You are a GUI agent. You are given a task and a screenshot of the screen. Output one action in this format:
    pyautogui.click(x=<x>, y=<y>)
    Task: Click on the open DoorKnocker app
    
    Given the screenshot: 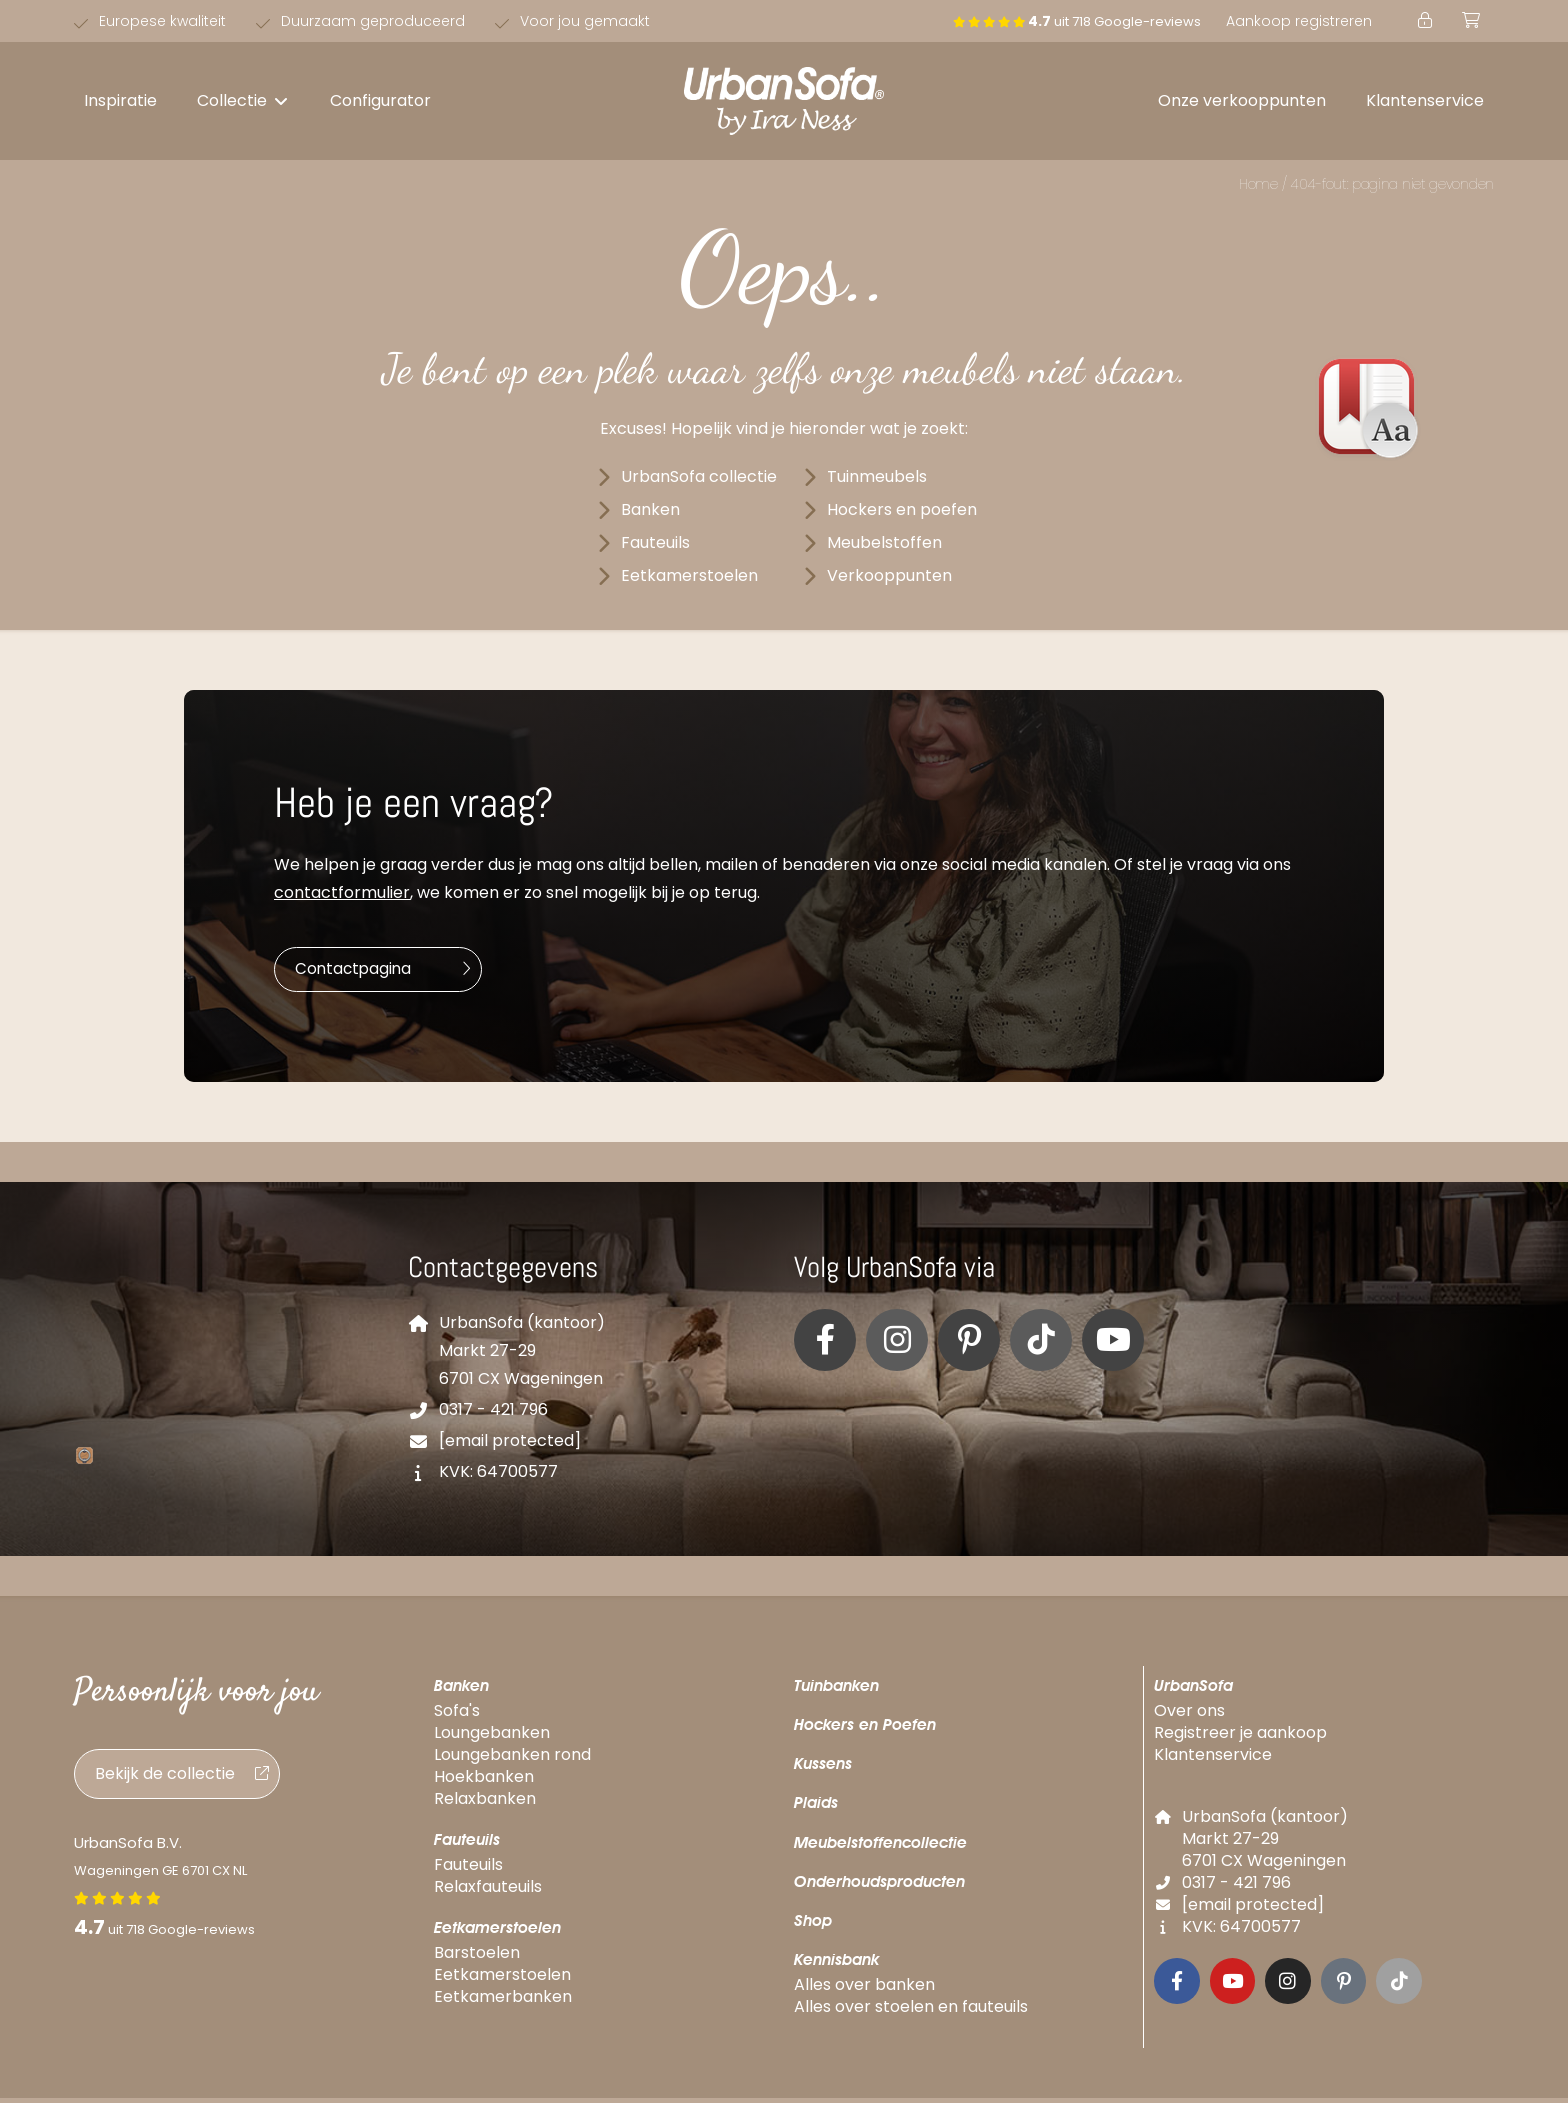 What is the action you would take?
    pyautogui.click(x=84, y=1455)
    